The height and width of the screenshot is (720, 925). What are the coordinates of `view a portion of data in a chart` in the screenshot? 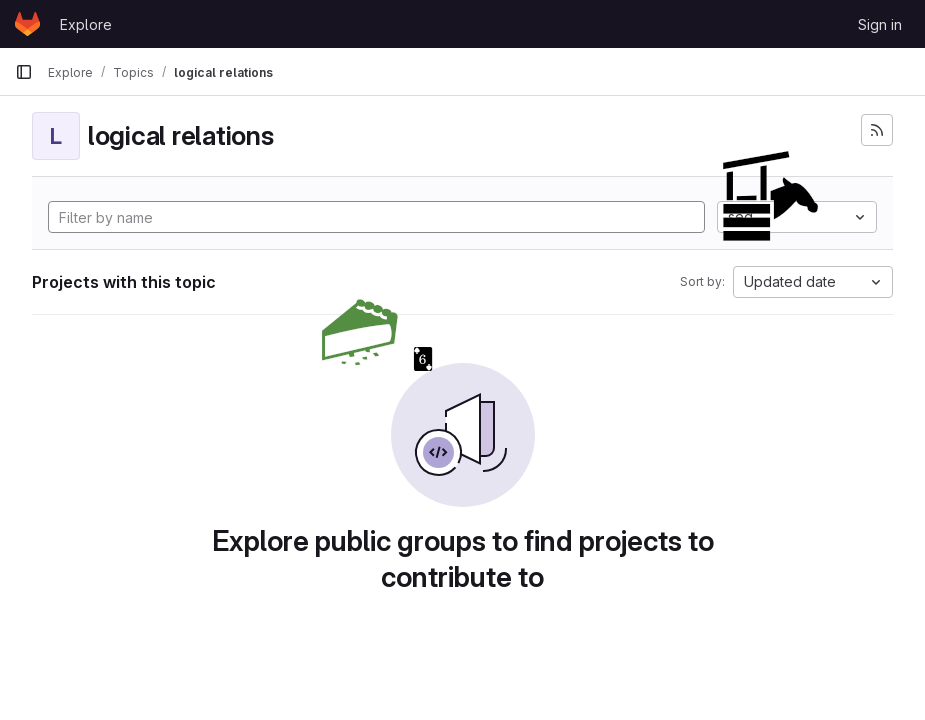 It's located at (360, 328).